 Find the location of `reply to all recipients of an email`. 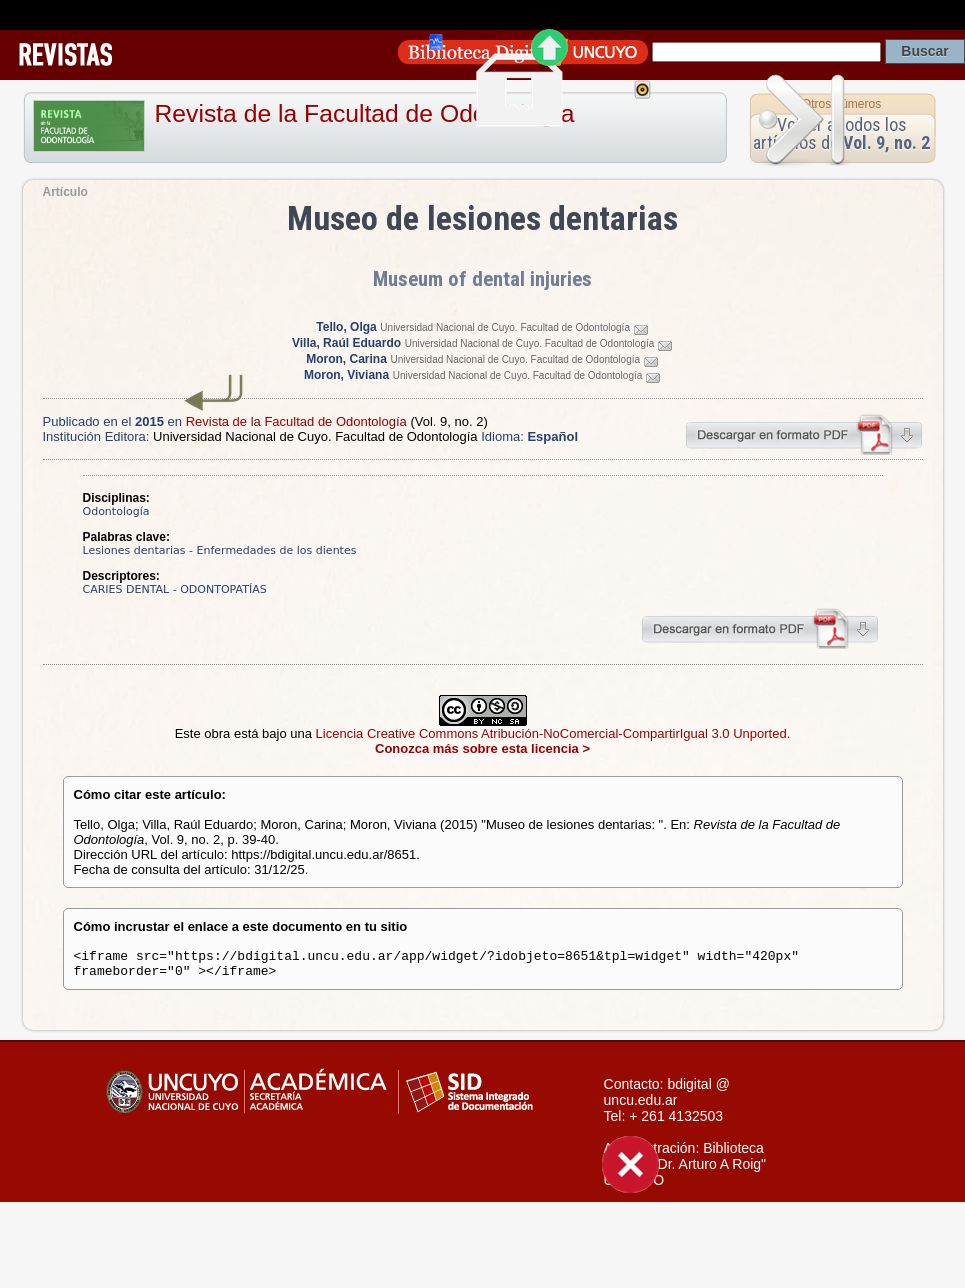

reply to all recipients of an email is located at coordinates (212, 392).